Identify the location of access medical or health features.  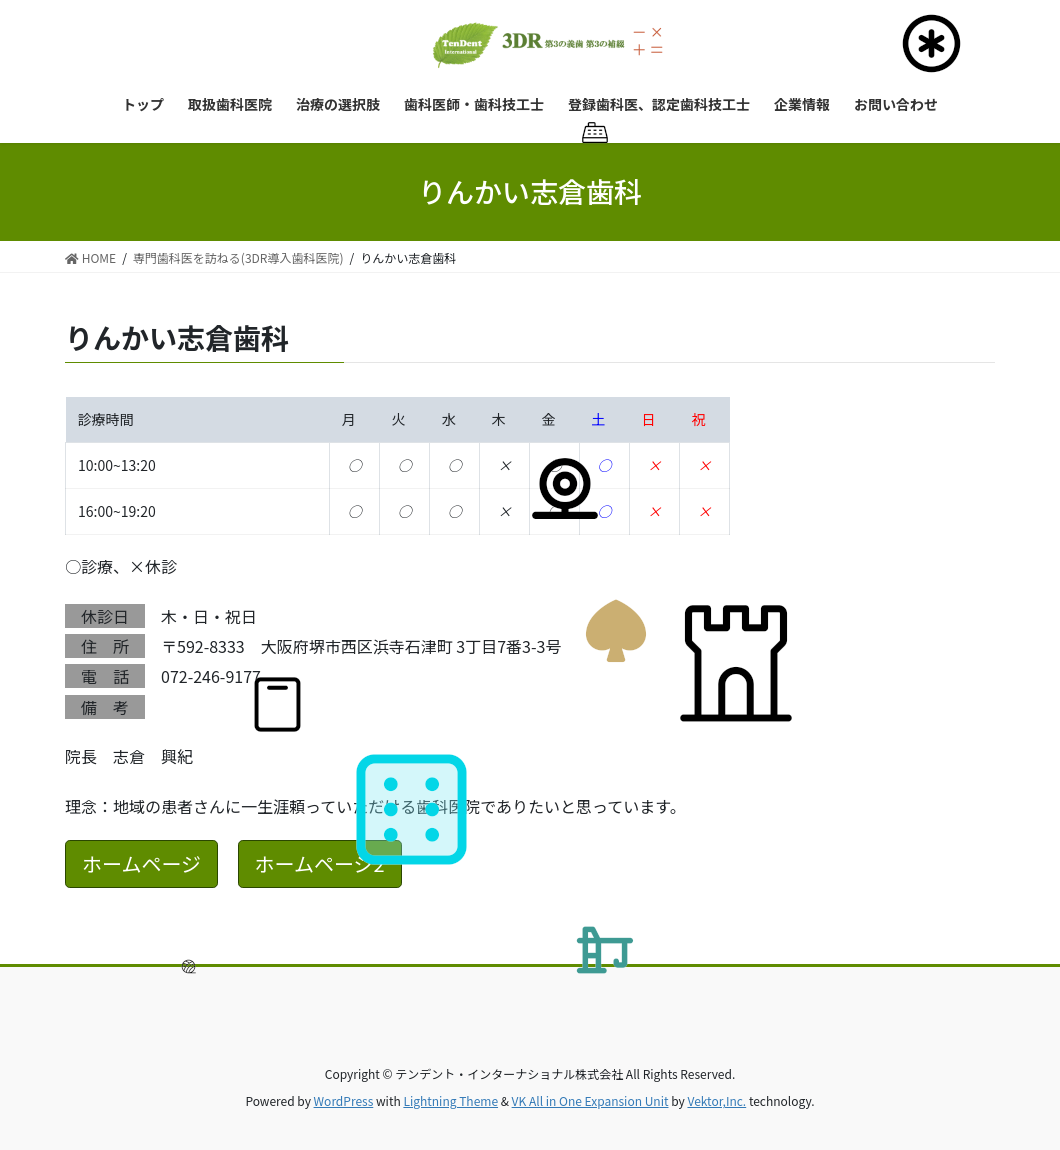
(931, 43).